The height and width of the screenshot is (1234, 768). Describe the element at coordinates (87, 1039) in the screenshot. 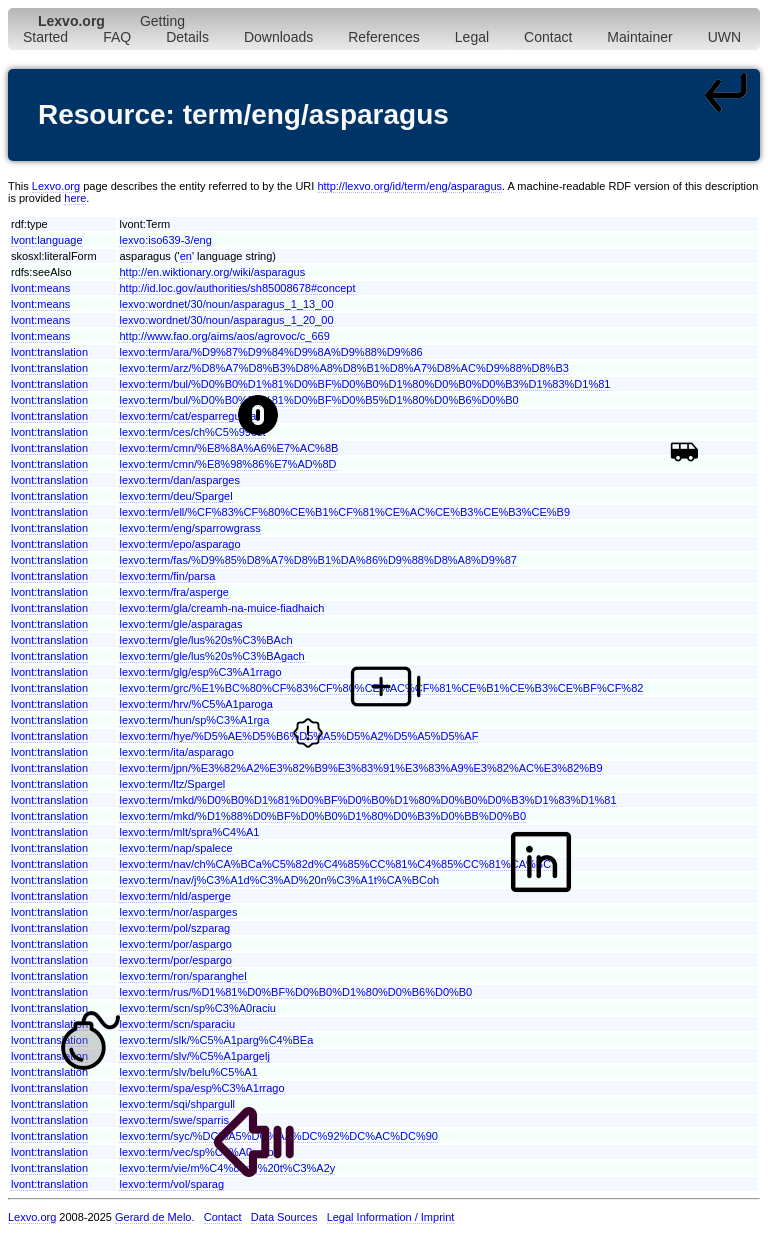

I see `indicates a destructive or irreversible action` at that location.